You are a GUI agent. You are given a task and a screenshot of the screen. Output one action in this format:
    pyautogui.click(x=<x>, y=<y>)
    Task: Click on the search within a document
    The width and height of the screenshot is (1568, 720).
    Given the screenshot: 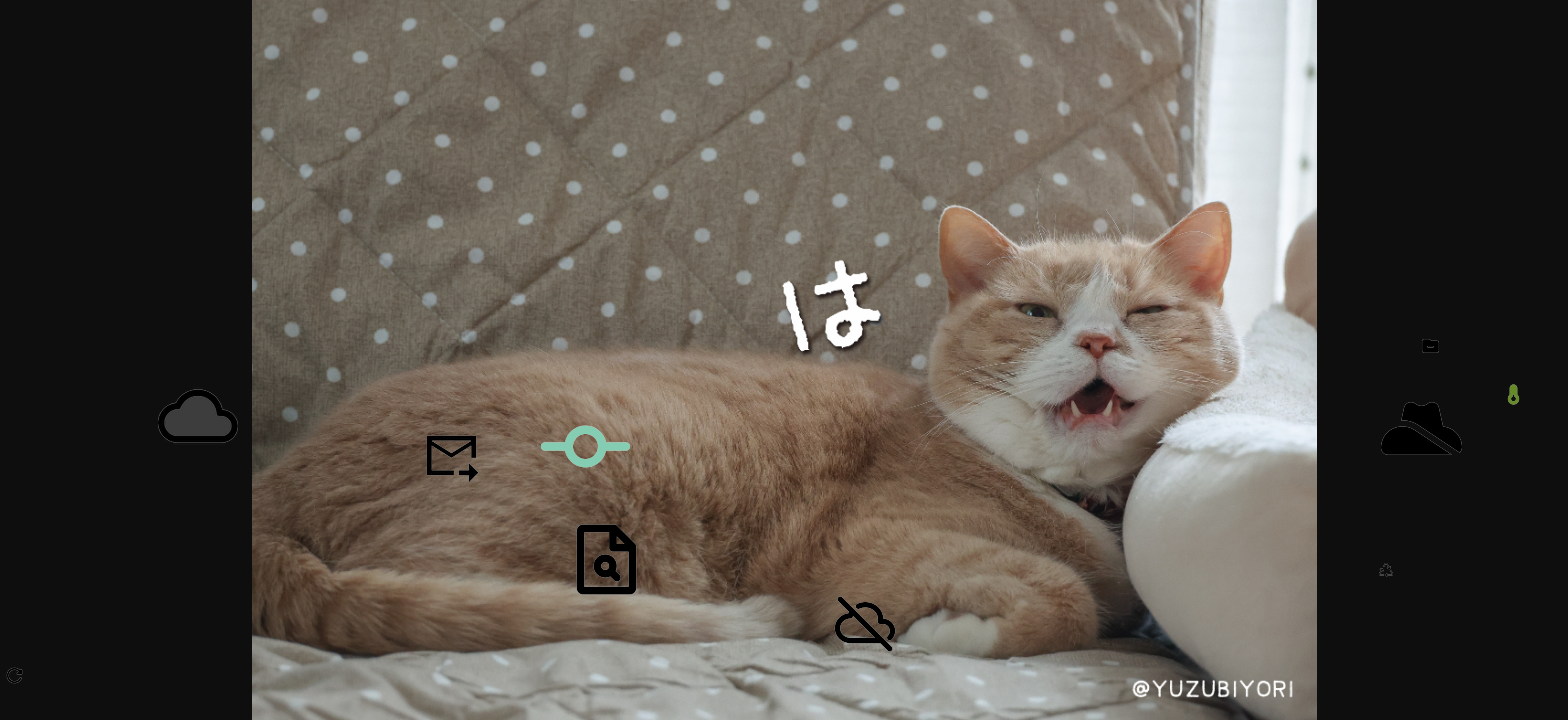 What is the action you would take?
    pyautogui.click(x=606, y=559)
    